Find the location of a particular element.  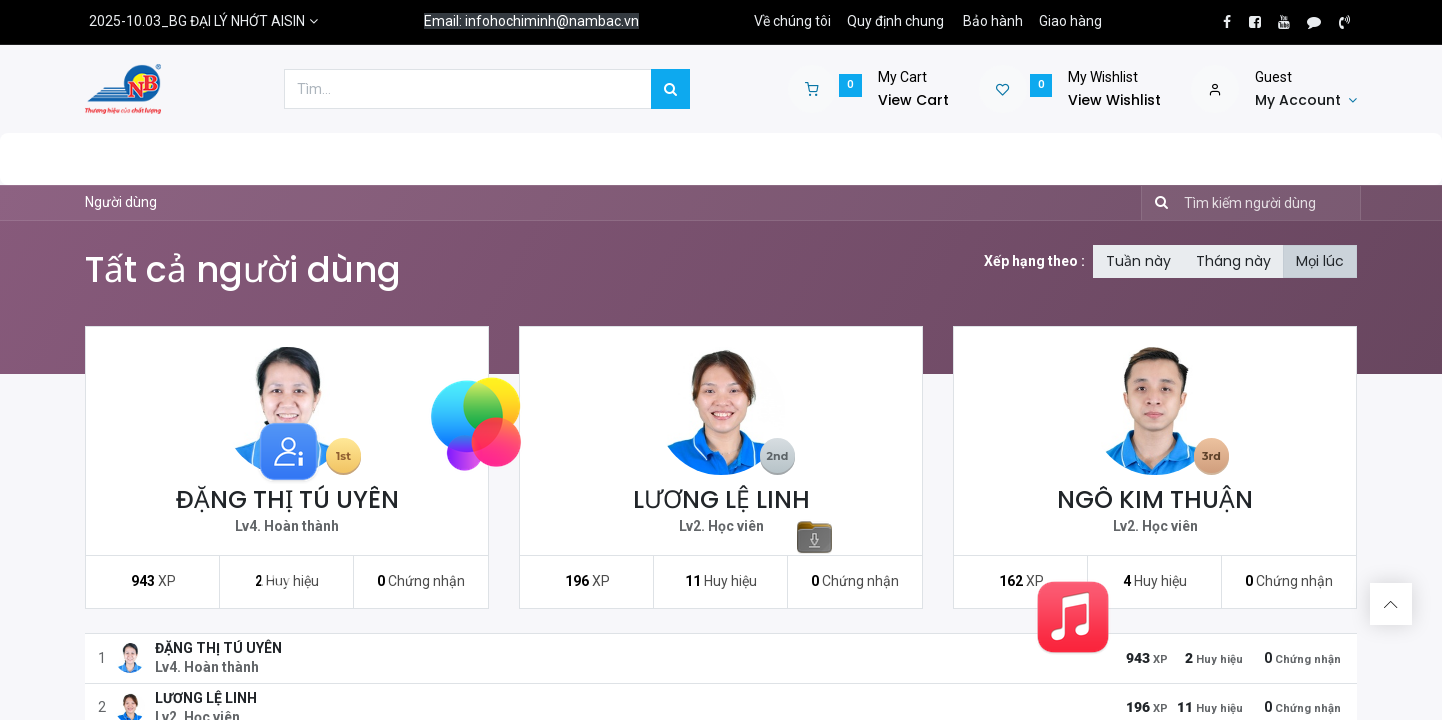

open user account preferences is located at coordinates (288, 452).